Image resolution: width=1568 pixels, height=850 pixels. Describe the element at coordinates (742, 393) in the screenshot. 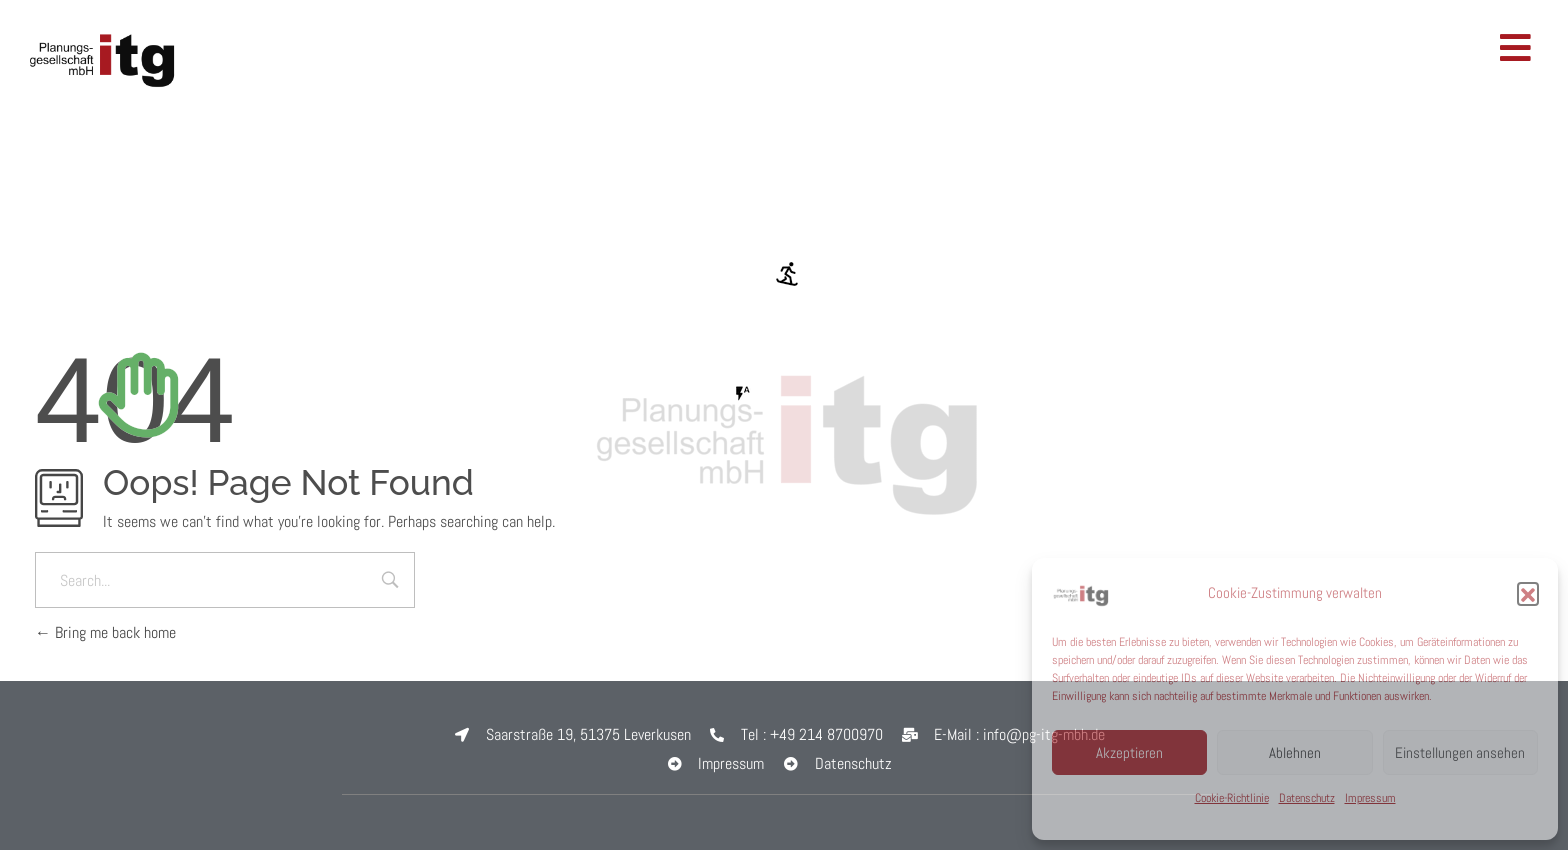

I see `enable automatic flash mode for camera` at that location.